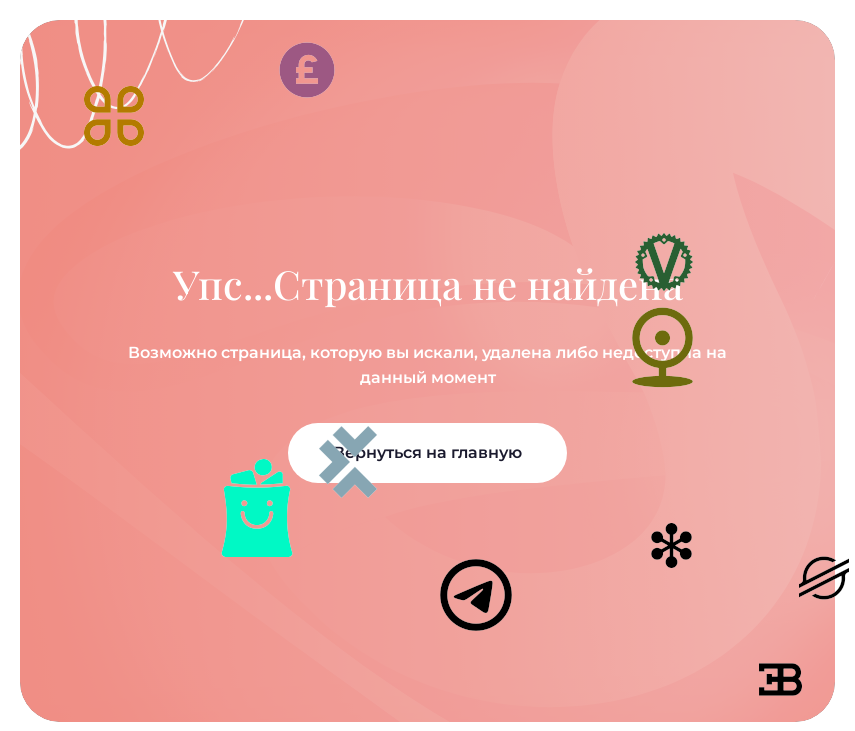 This screenshot has width=855, height=731. What do you see at coordinates (307, 70) in the screenshot?
I see `view balance in british pounds` at bounding box center [307, 70].